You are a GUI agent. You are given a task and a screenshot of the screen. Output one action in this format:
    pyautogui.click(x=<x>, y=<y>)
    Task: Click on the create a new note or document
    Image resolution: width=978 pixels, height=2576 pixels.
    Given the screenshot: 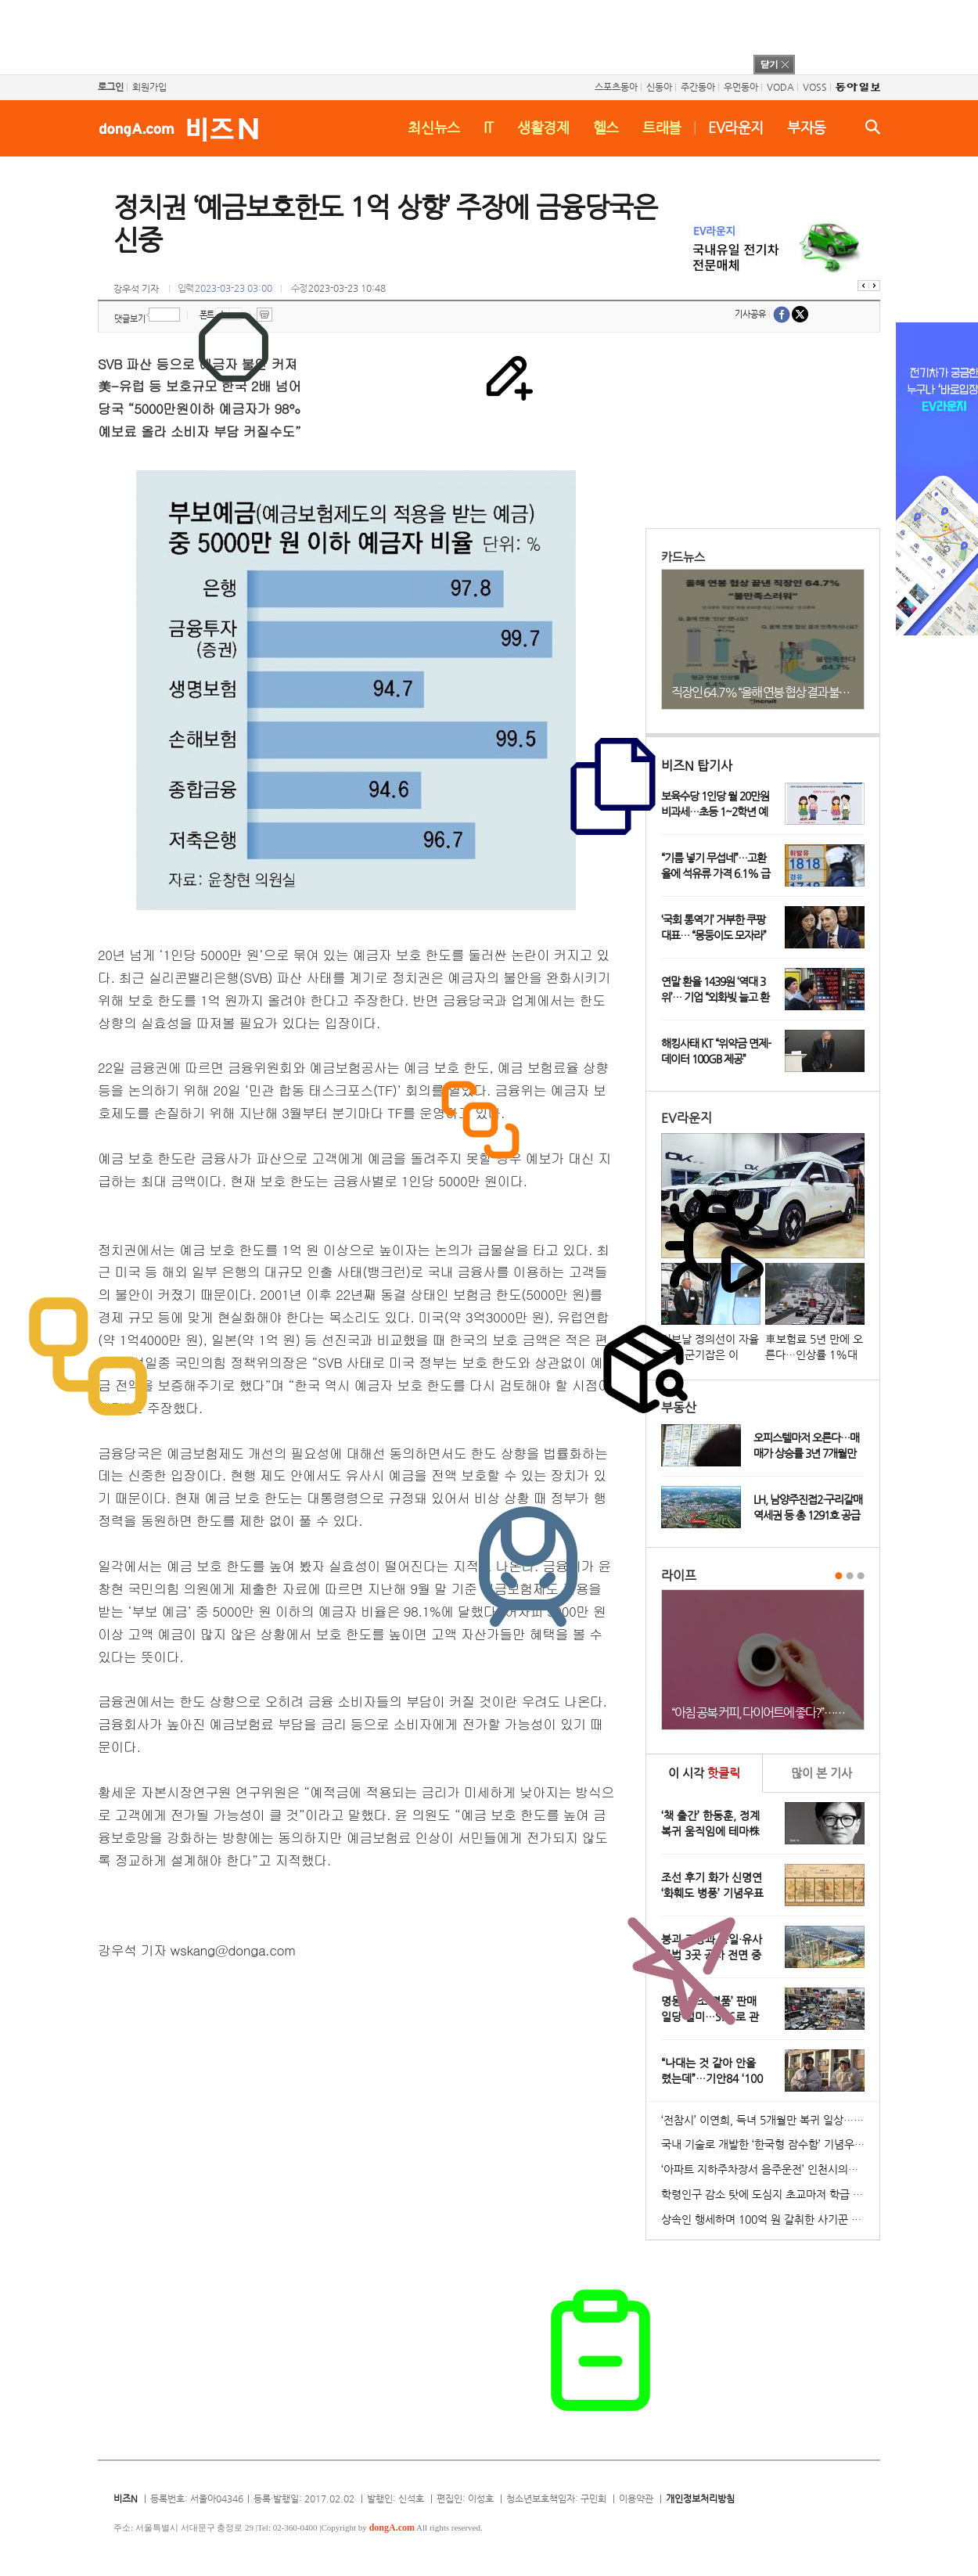 What is the action you would take?
    pyautogui.click(x=507, y=375)
    